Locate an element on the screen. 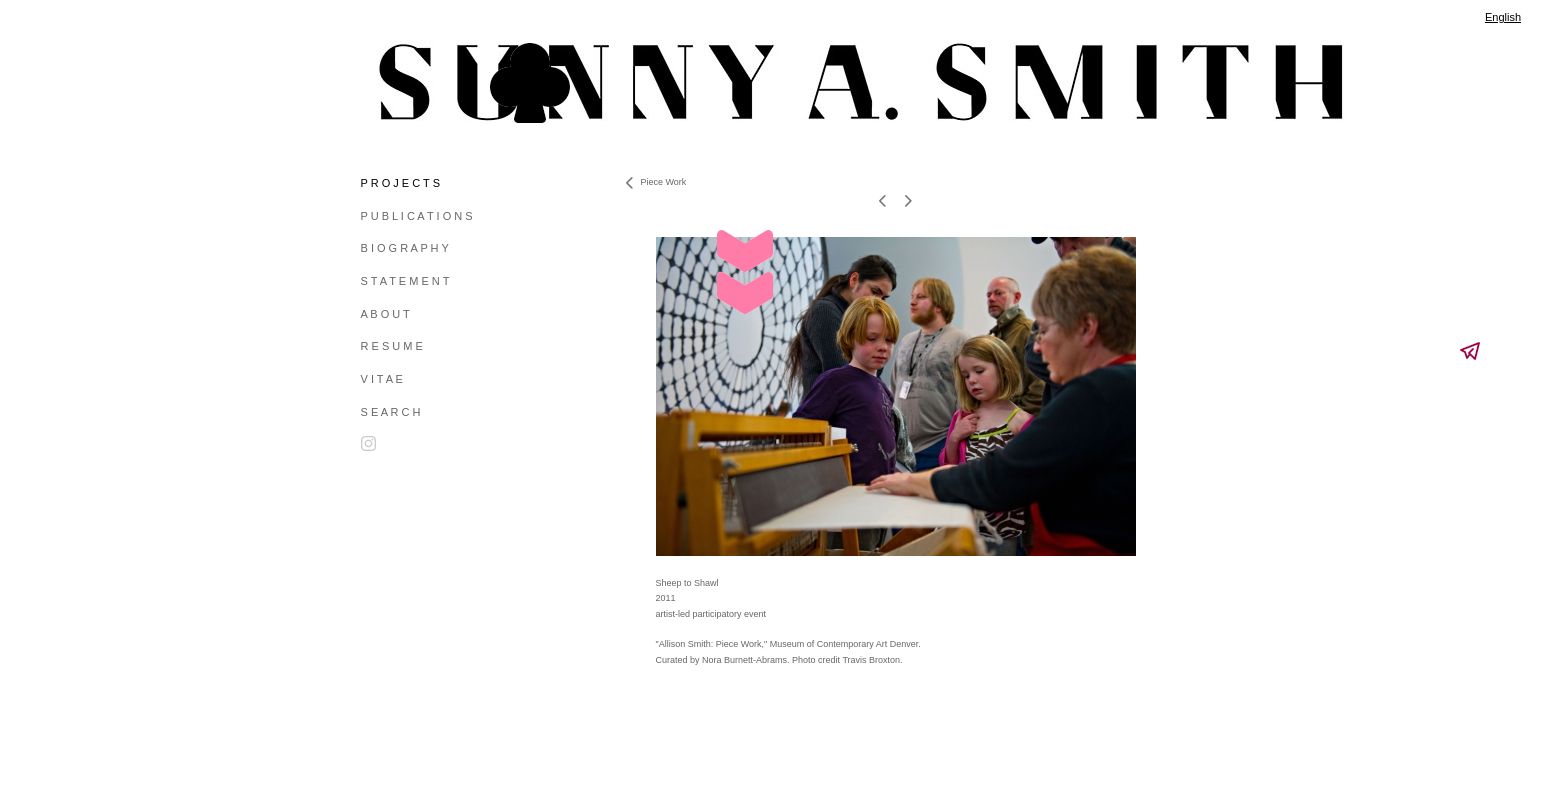 This screenshot has height=794, width=1541. open telegram messaging app is located at coordinates (1470, 351).